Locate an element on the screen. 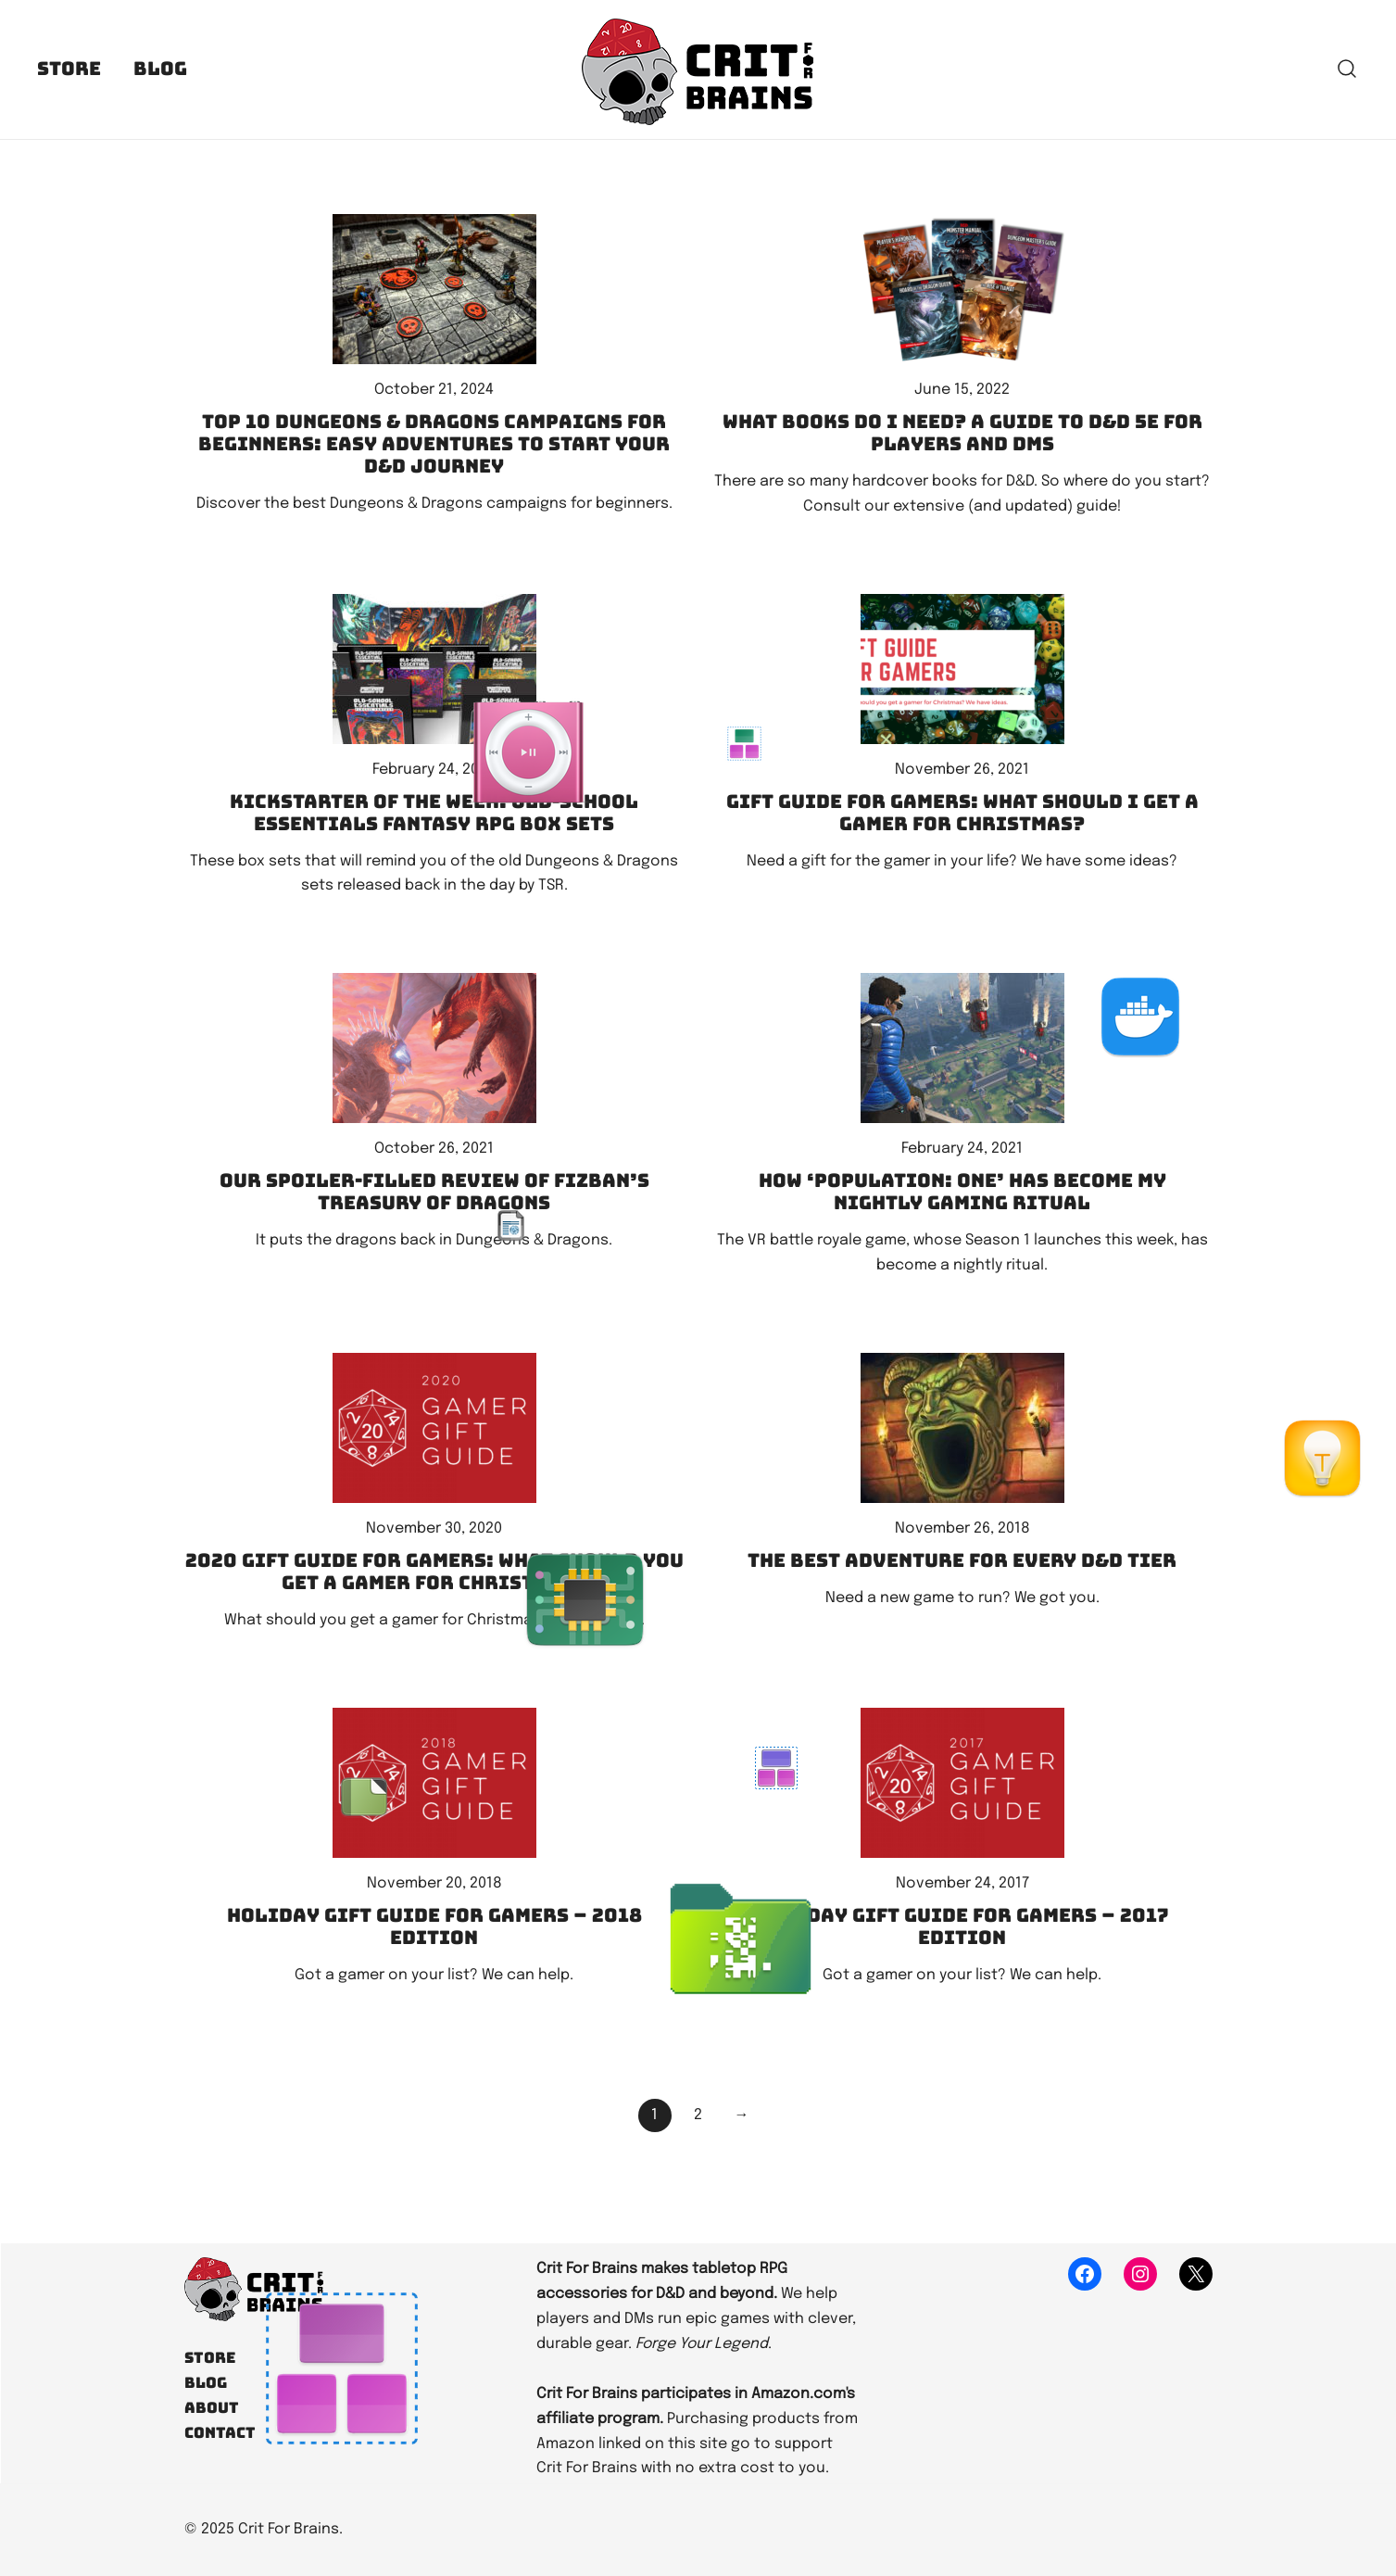  open the Tips app for helpful hints and tutorials is located at coordinates (1322, 1458).